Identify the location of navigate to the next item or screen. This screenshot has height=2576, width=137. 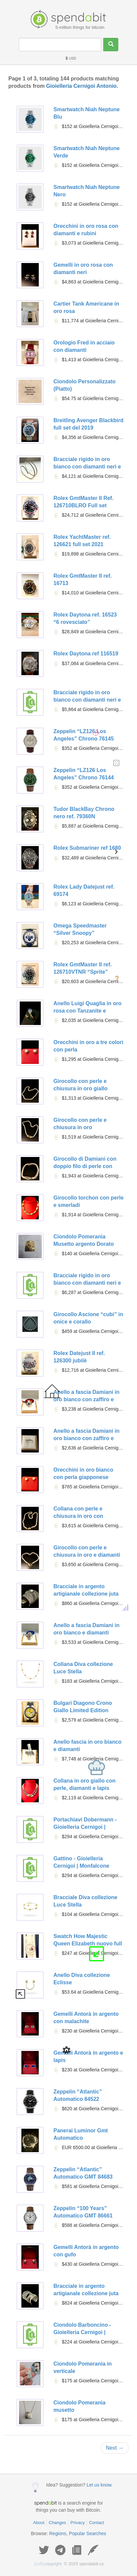
(116, 852).